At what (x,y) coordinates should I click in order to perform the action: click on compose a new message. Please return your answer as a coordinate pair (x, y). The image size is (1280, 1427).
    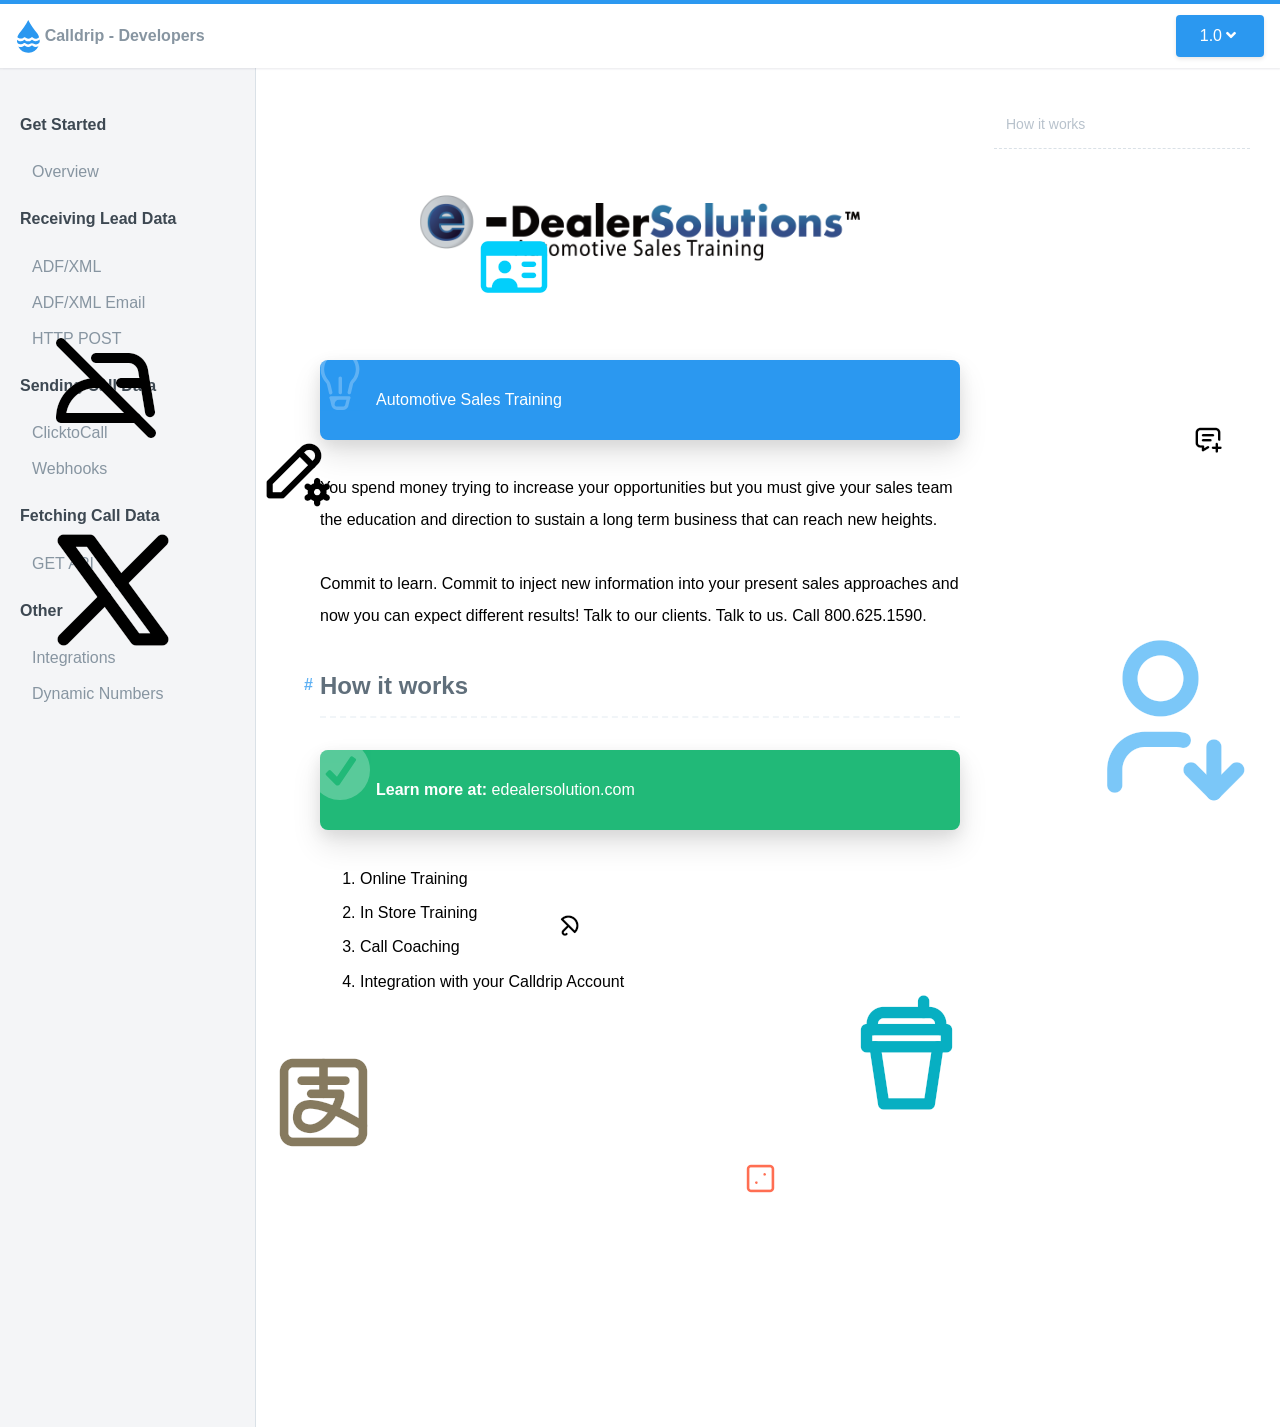
    Looking at the image, I should click on (1208, 439).